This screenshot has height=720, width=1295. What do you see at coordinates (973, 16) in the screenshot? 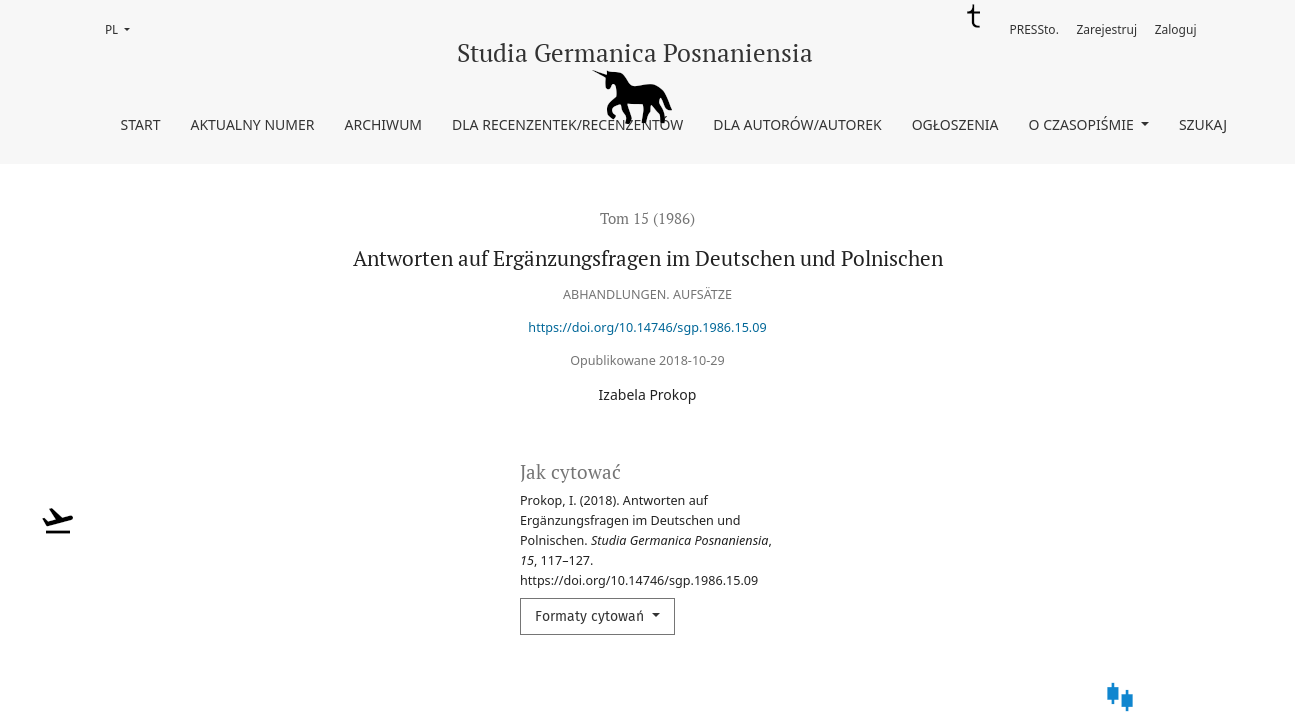
I see `open tumblr app` at bounding box center [973, 16].